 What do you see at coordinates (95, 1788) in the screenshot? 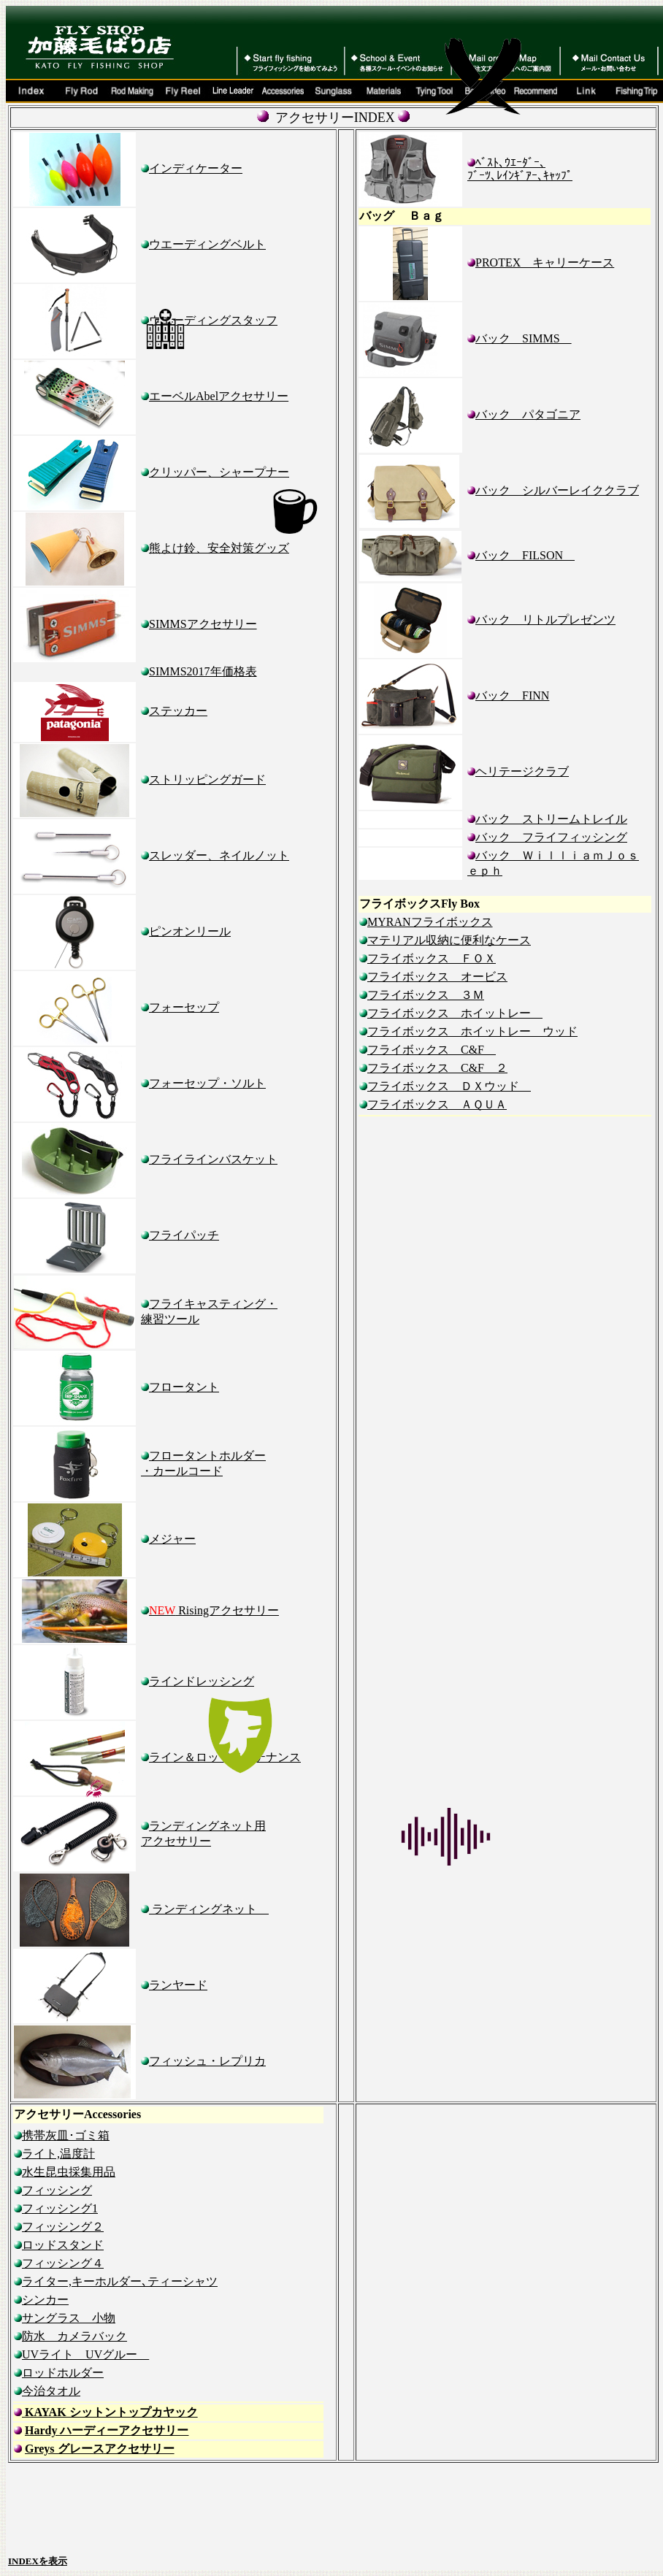
I see `venus flytrap plant icon for a nature or botany game` at bounding box center [95, 1788].